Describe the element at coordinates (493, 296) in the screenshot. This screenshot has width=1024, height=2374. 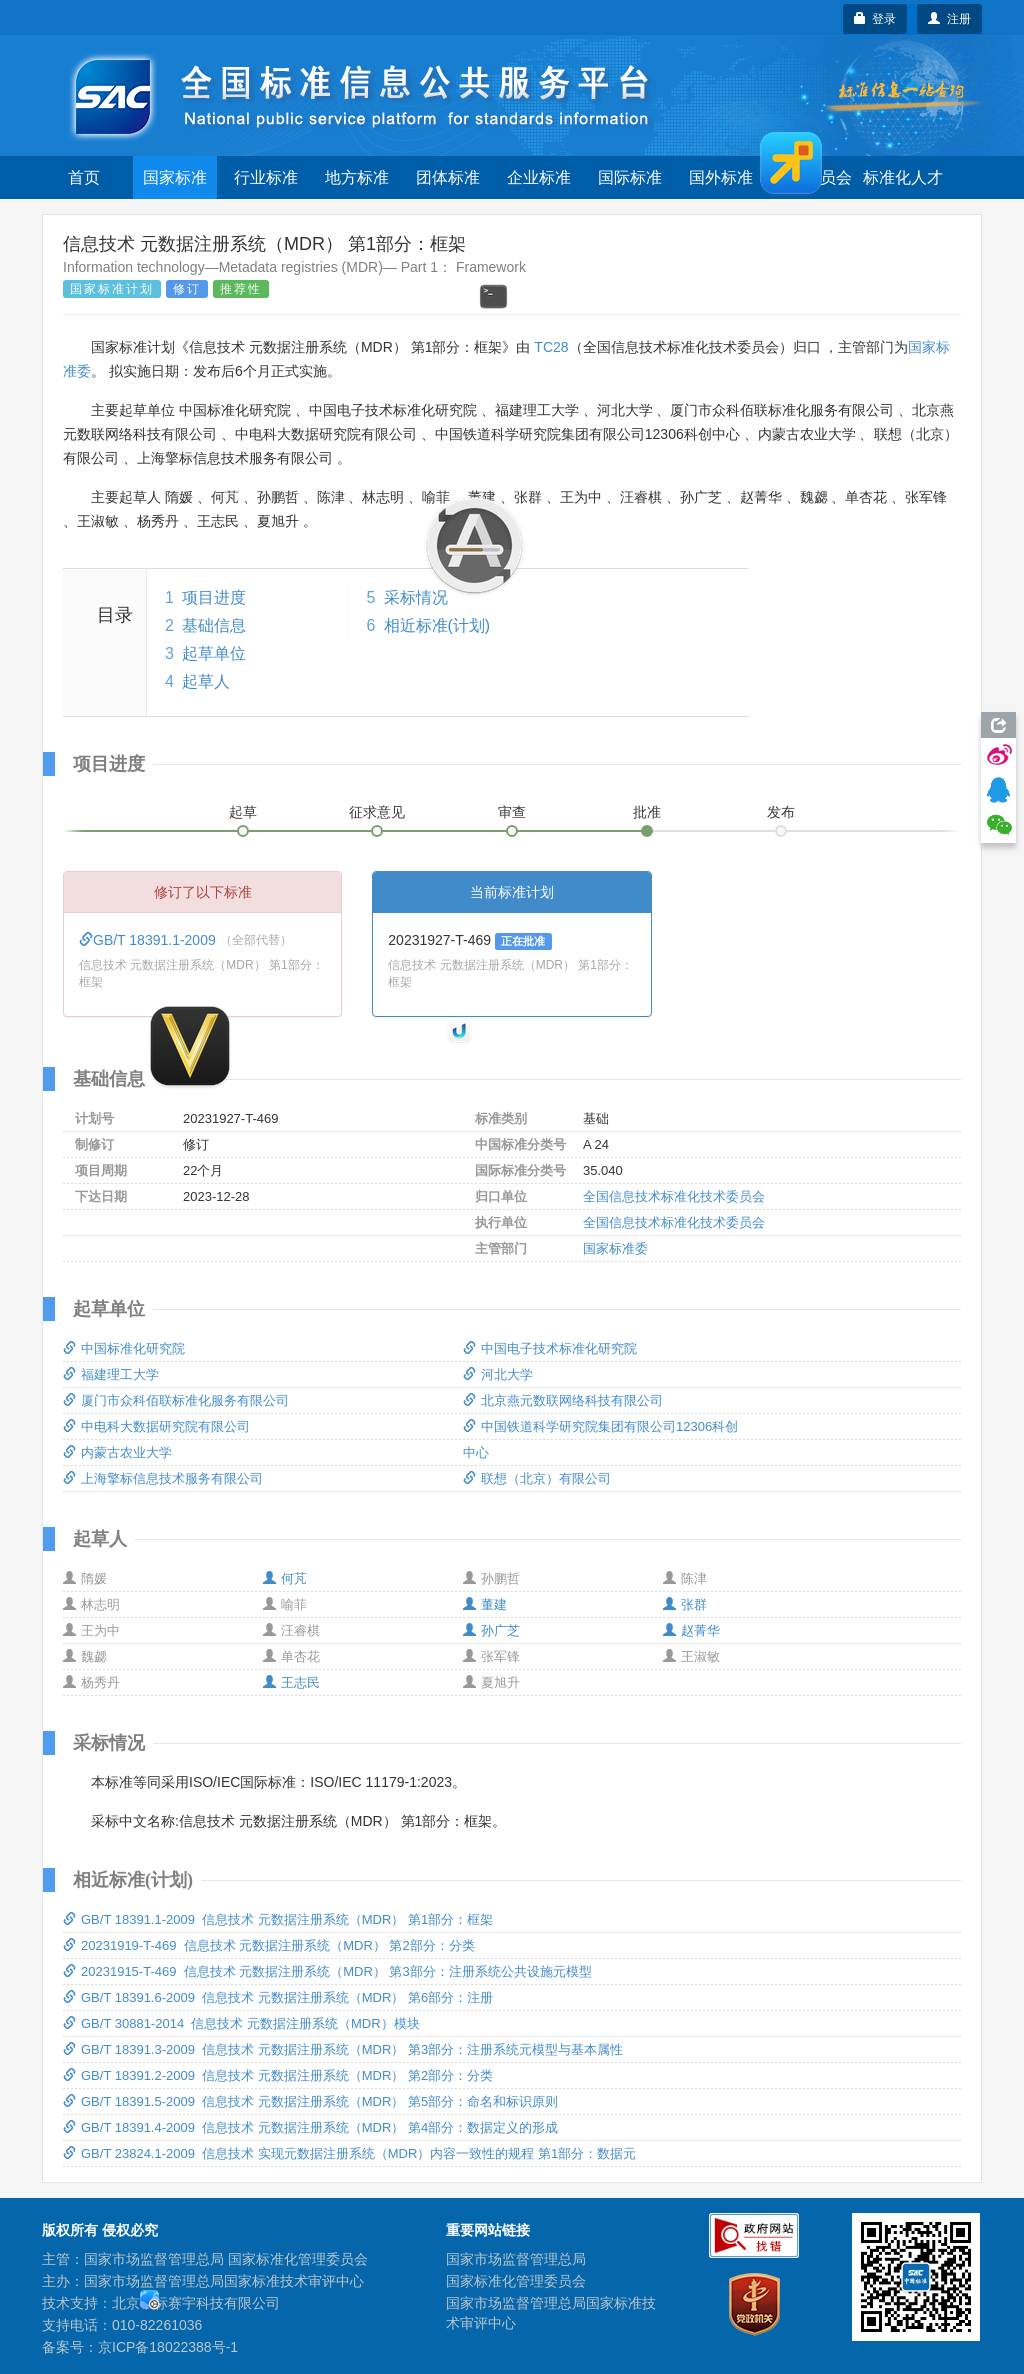
I see `open the terminal application` at that location.